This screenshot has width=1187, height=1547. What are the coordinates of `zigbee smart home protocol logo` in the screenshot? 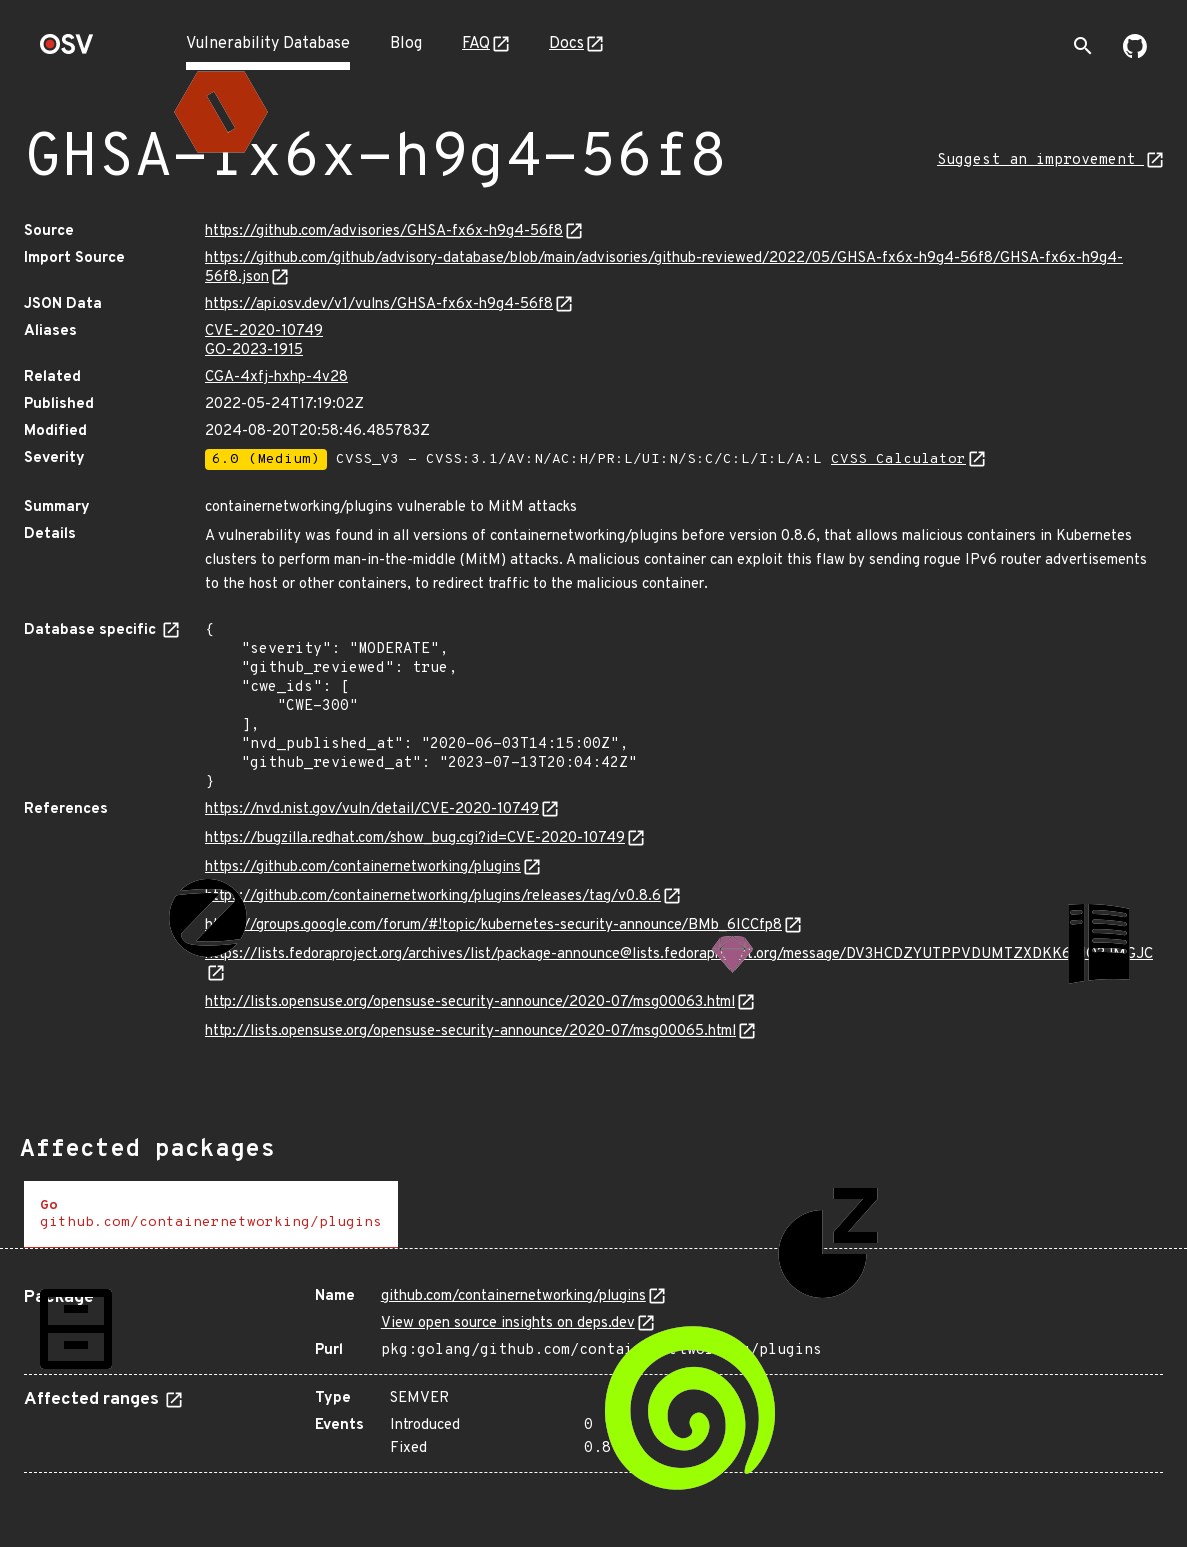 It's located at (208, 918).